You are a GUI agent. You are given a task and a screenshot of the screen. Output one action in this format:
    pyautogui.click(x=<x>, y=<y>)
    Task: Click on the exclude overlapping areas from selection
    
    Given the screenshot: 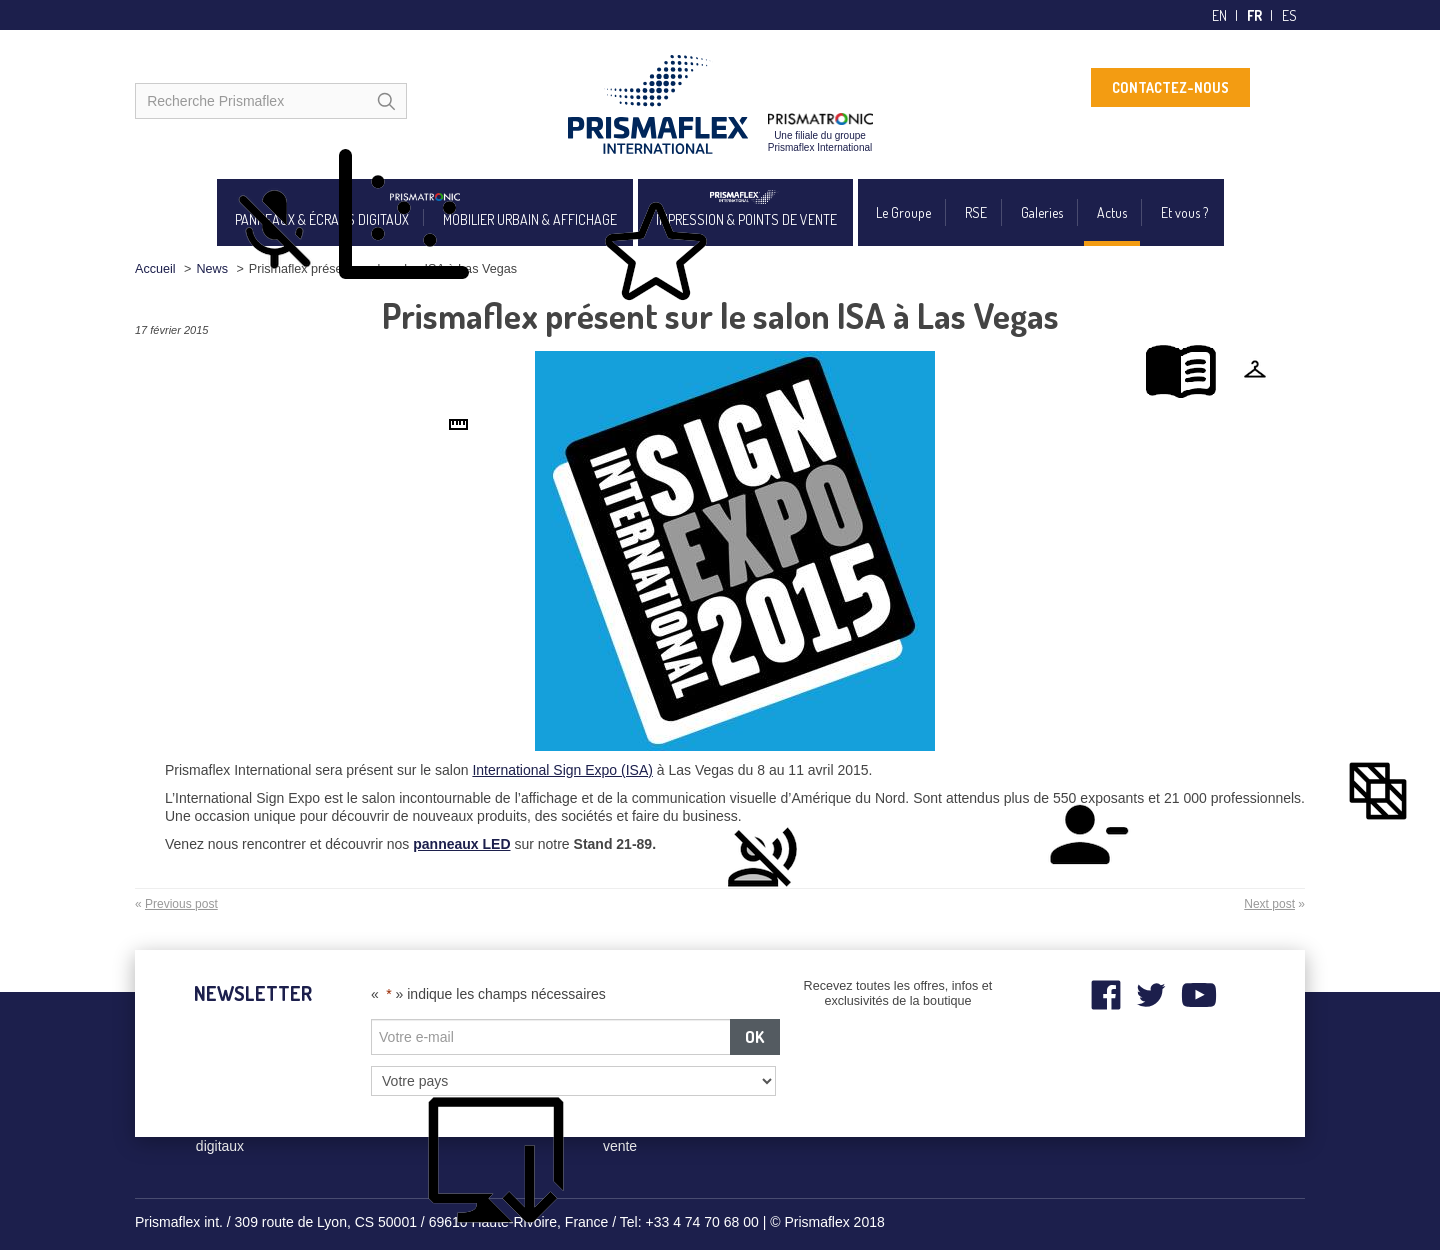 What is the action you would take?
    pyautogui.click(x=1378, y=791)
    